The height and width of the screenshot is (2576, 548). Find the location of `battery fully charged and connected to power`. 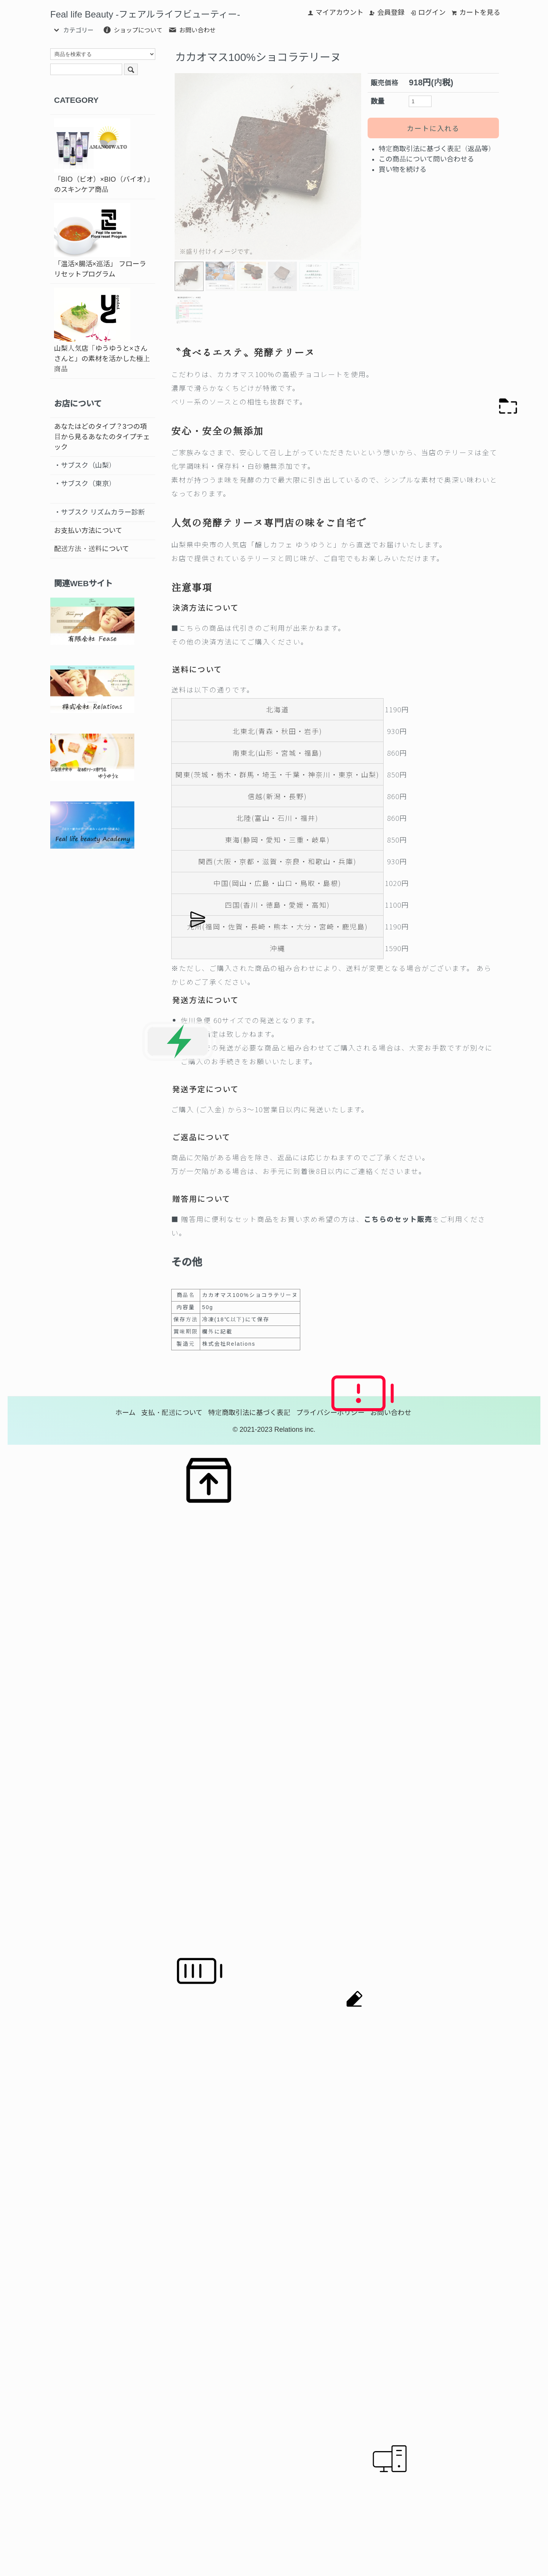

battery fully charged and connected to power is located at coordinates (182, 1041).